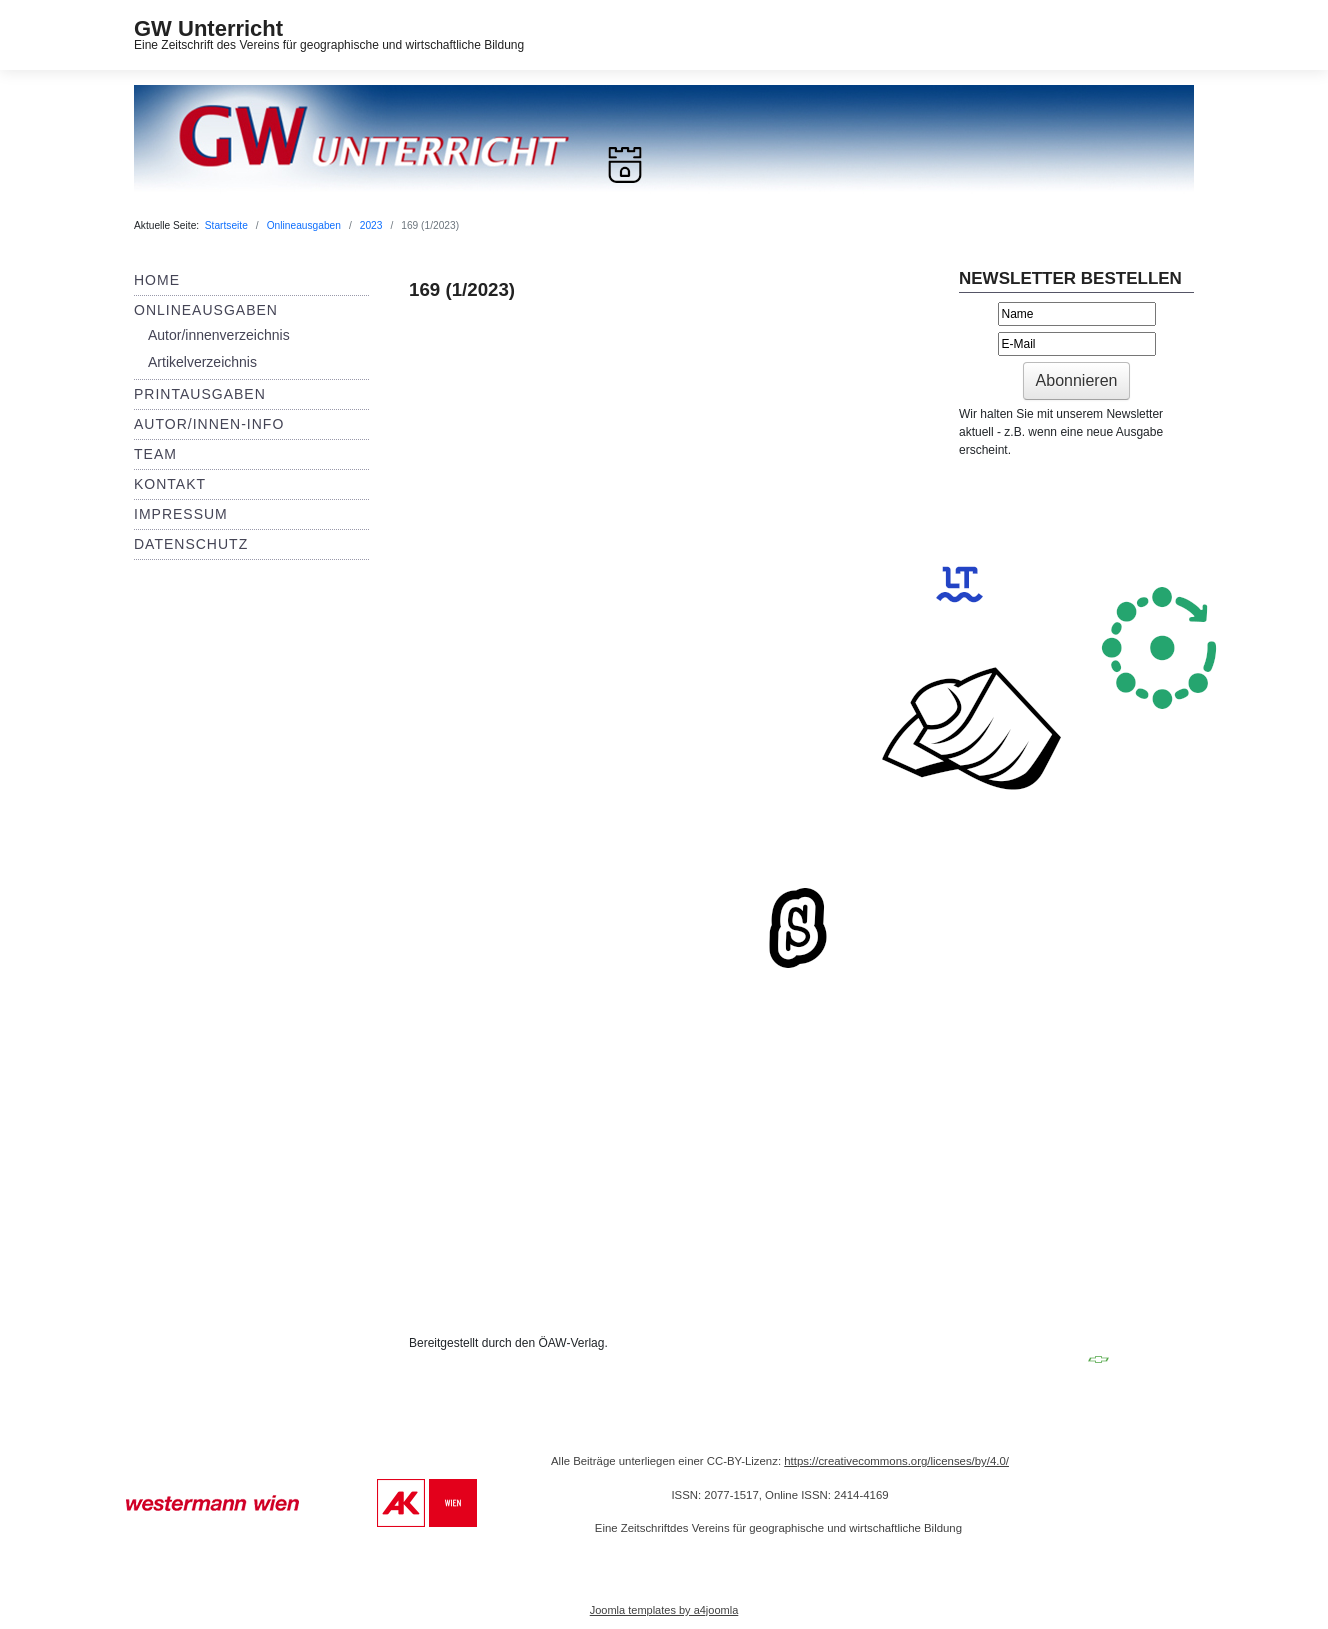  What do you see at coordinates (798, 928) in the screenshot?
I see `open scratch programming environment` at bounding box center [798, 928].